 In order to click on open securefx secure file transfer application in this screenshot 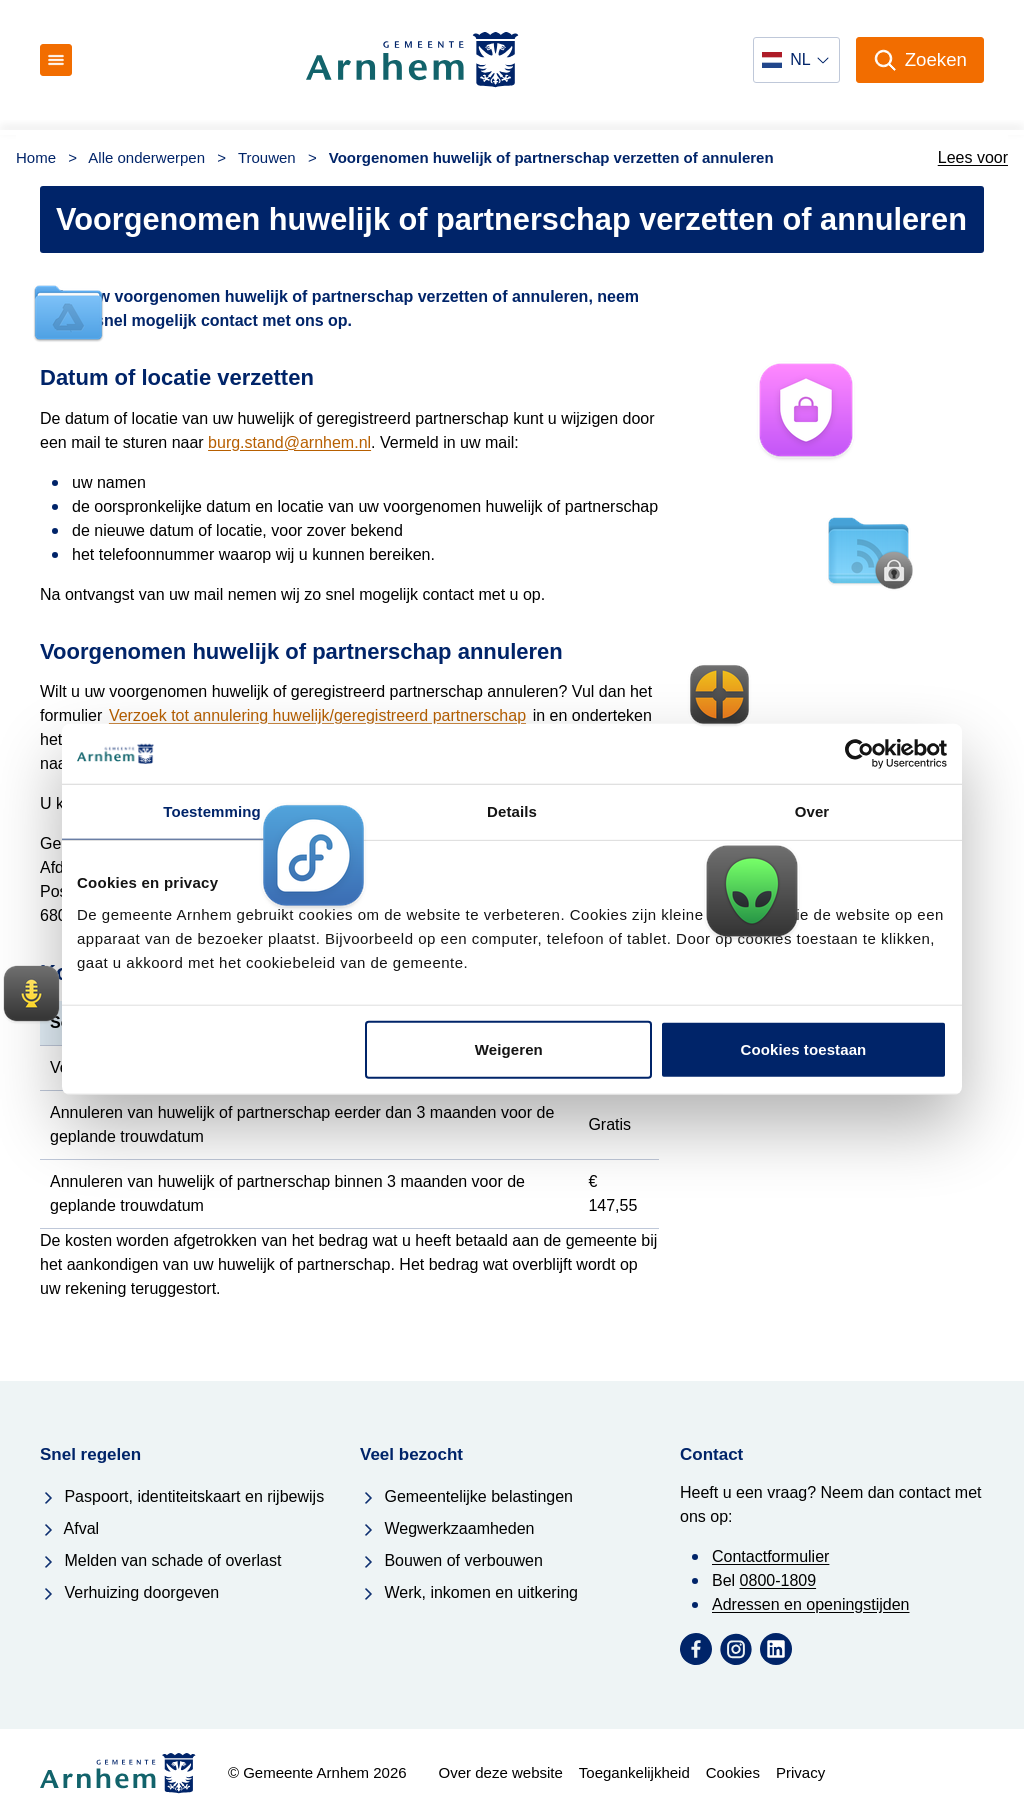, I will do `click(868, 550)`.